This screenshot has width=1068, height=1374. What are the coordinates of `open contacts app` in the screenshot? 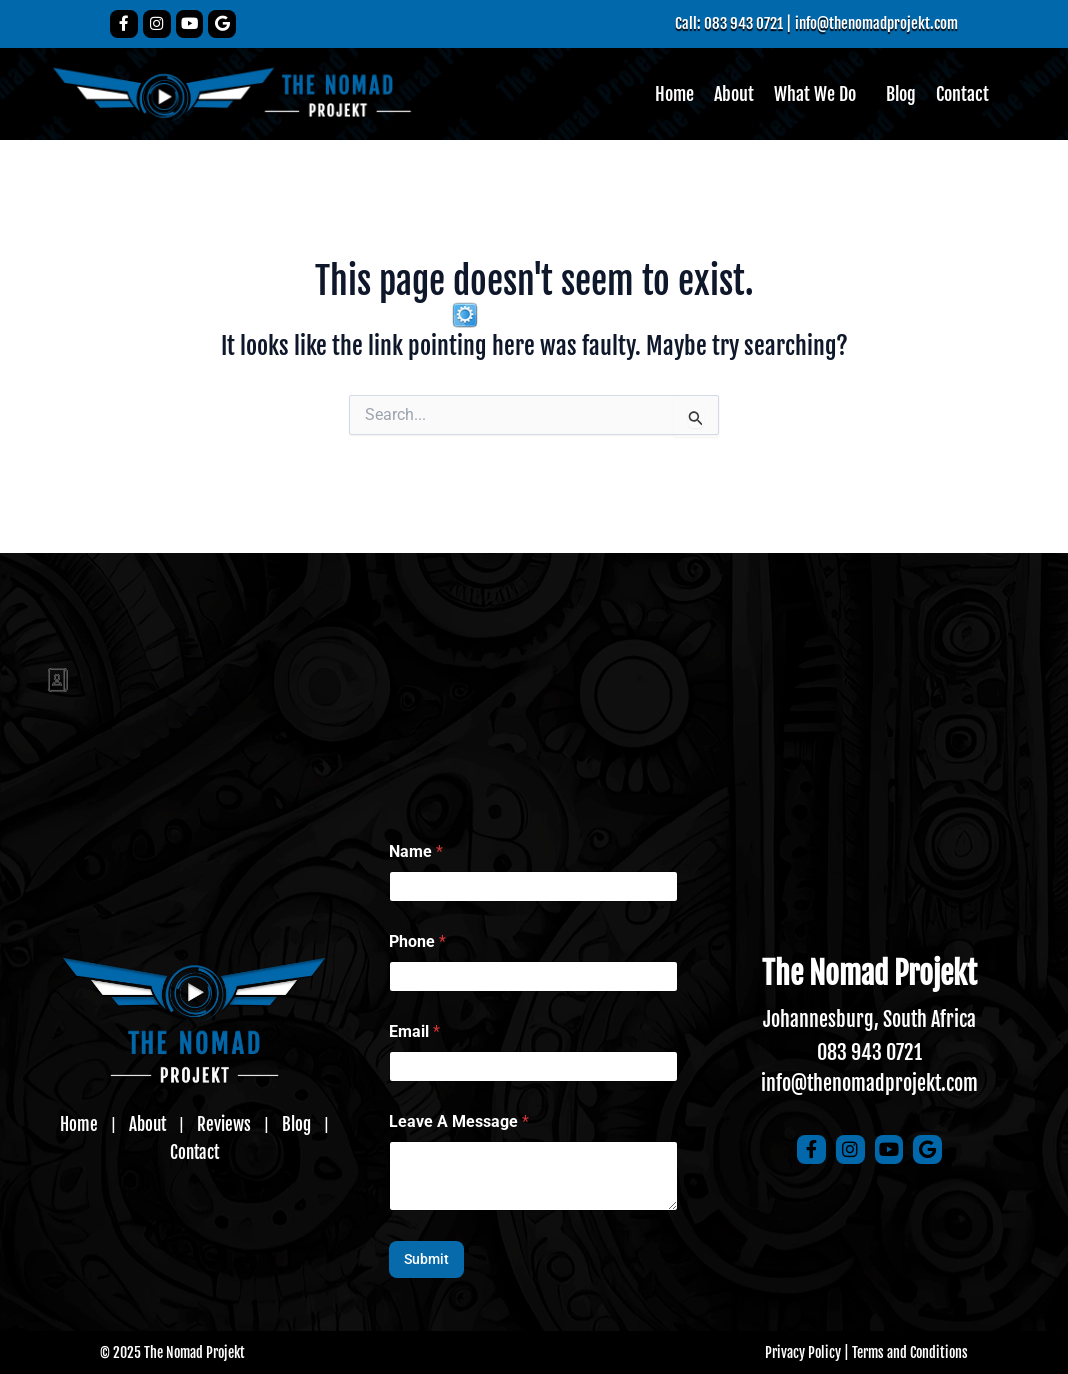 It's located at (57, 680).